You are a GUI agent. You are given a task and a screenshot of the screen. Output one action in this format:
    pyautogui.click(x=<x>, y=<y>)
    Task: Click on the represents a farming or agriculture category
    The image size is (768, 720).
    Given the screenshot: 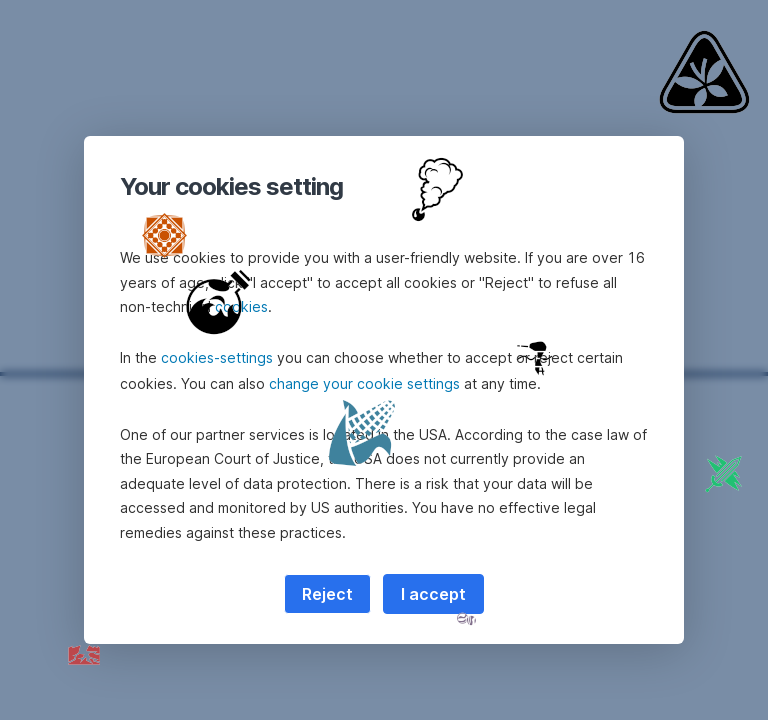 What is the action you would take?
    pyautogui.click(x=362, y=433)
    